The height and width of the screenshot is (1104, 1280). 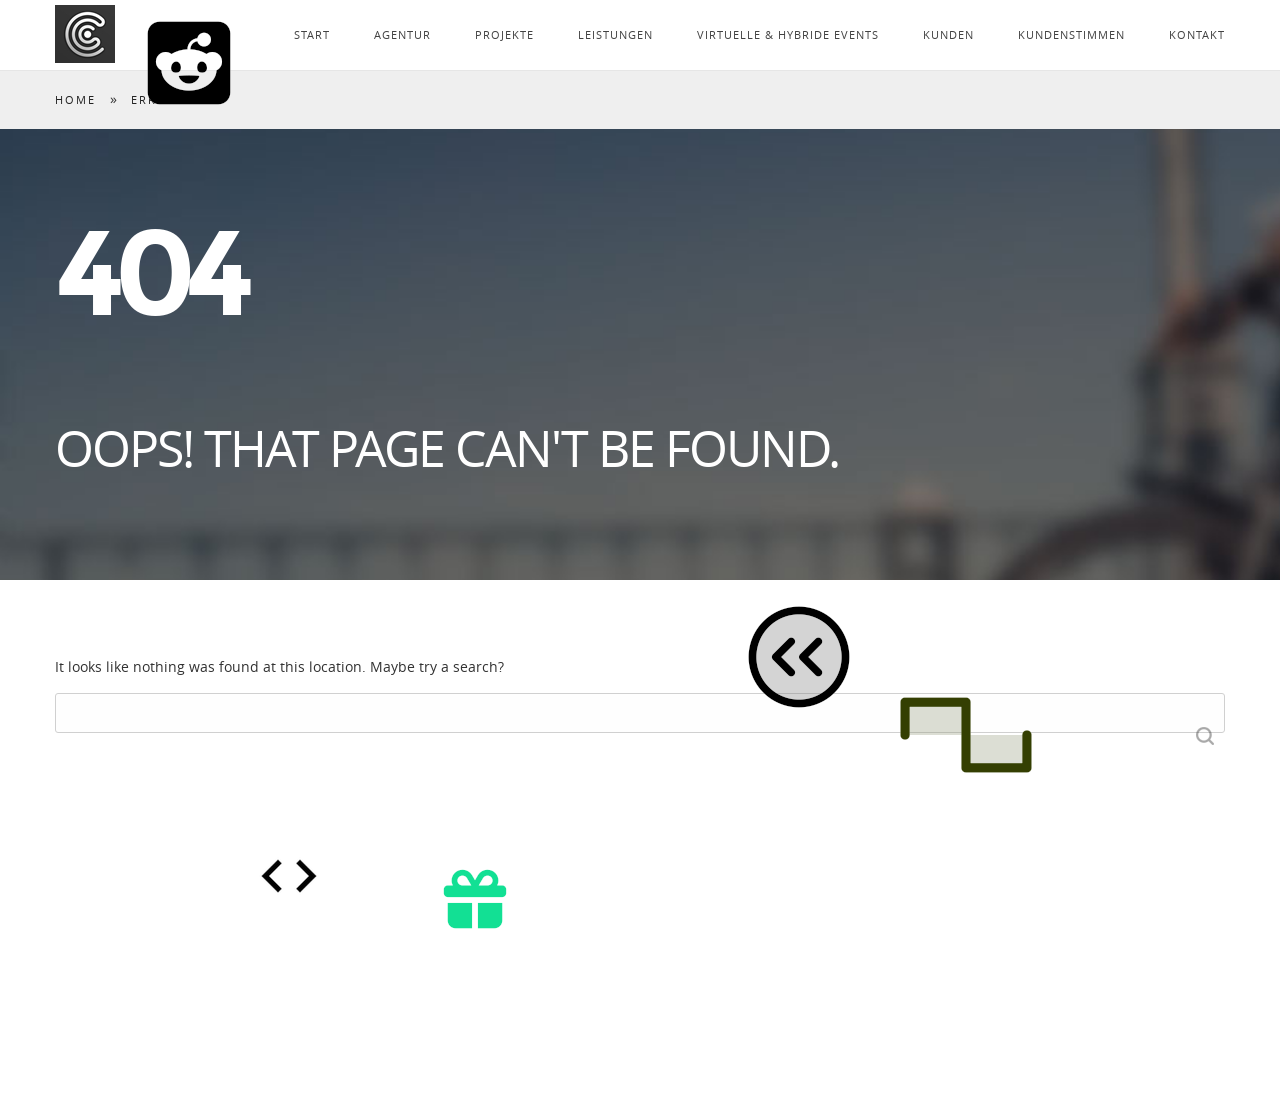 I want to click on toggle square wave audio signal, so click(x=966, y=735).